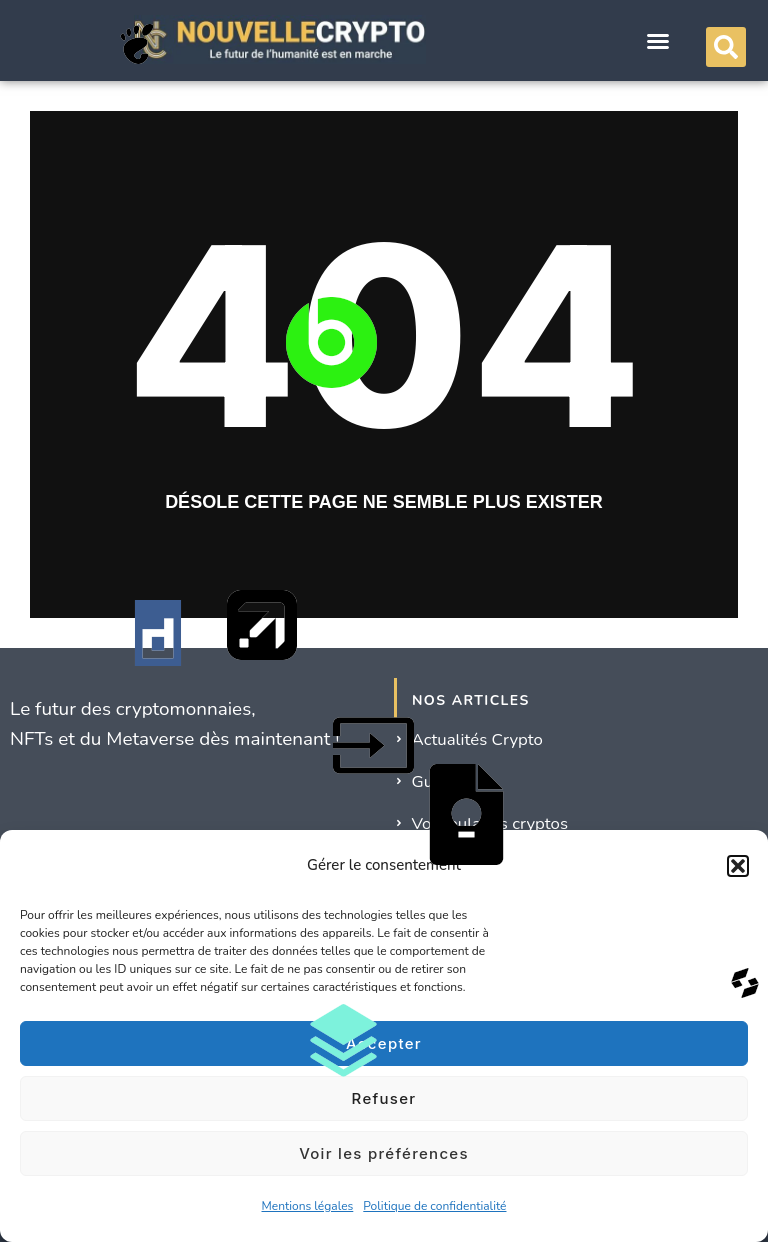  Describe the element at coordinates (466, 814) in the screenshot. I see `open google keep app` at that location.